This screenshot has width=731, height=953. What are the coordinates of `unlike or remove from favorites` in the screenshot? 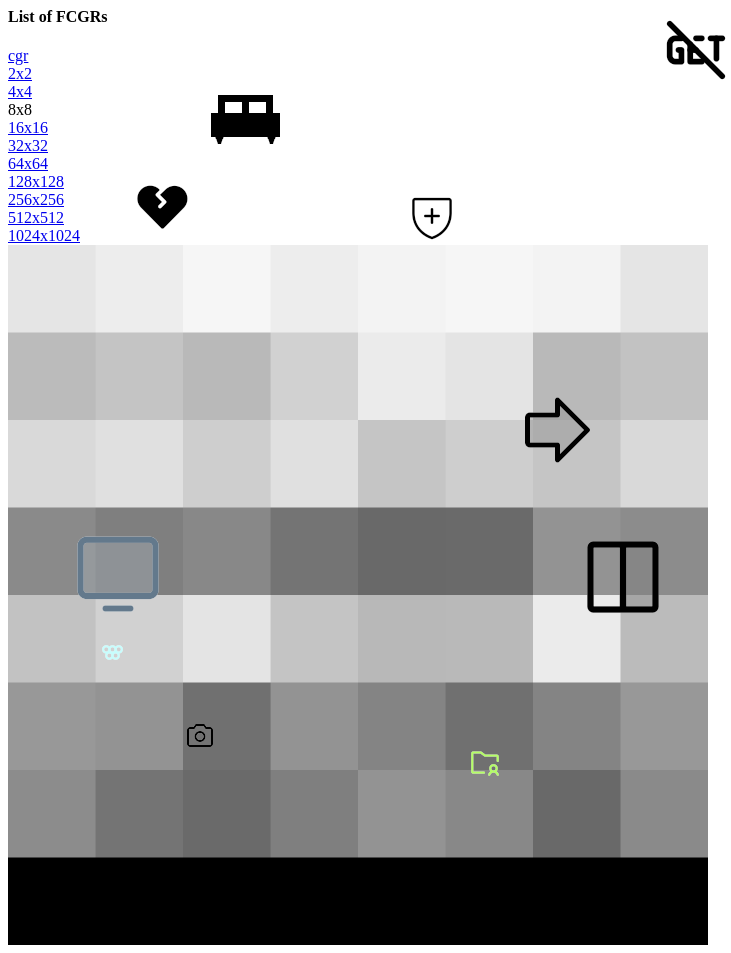 It's located at (162, 205).